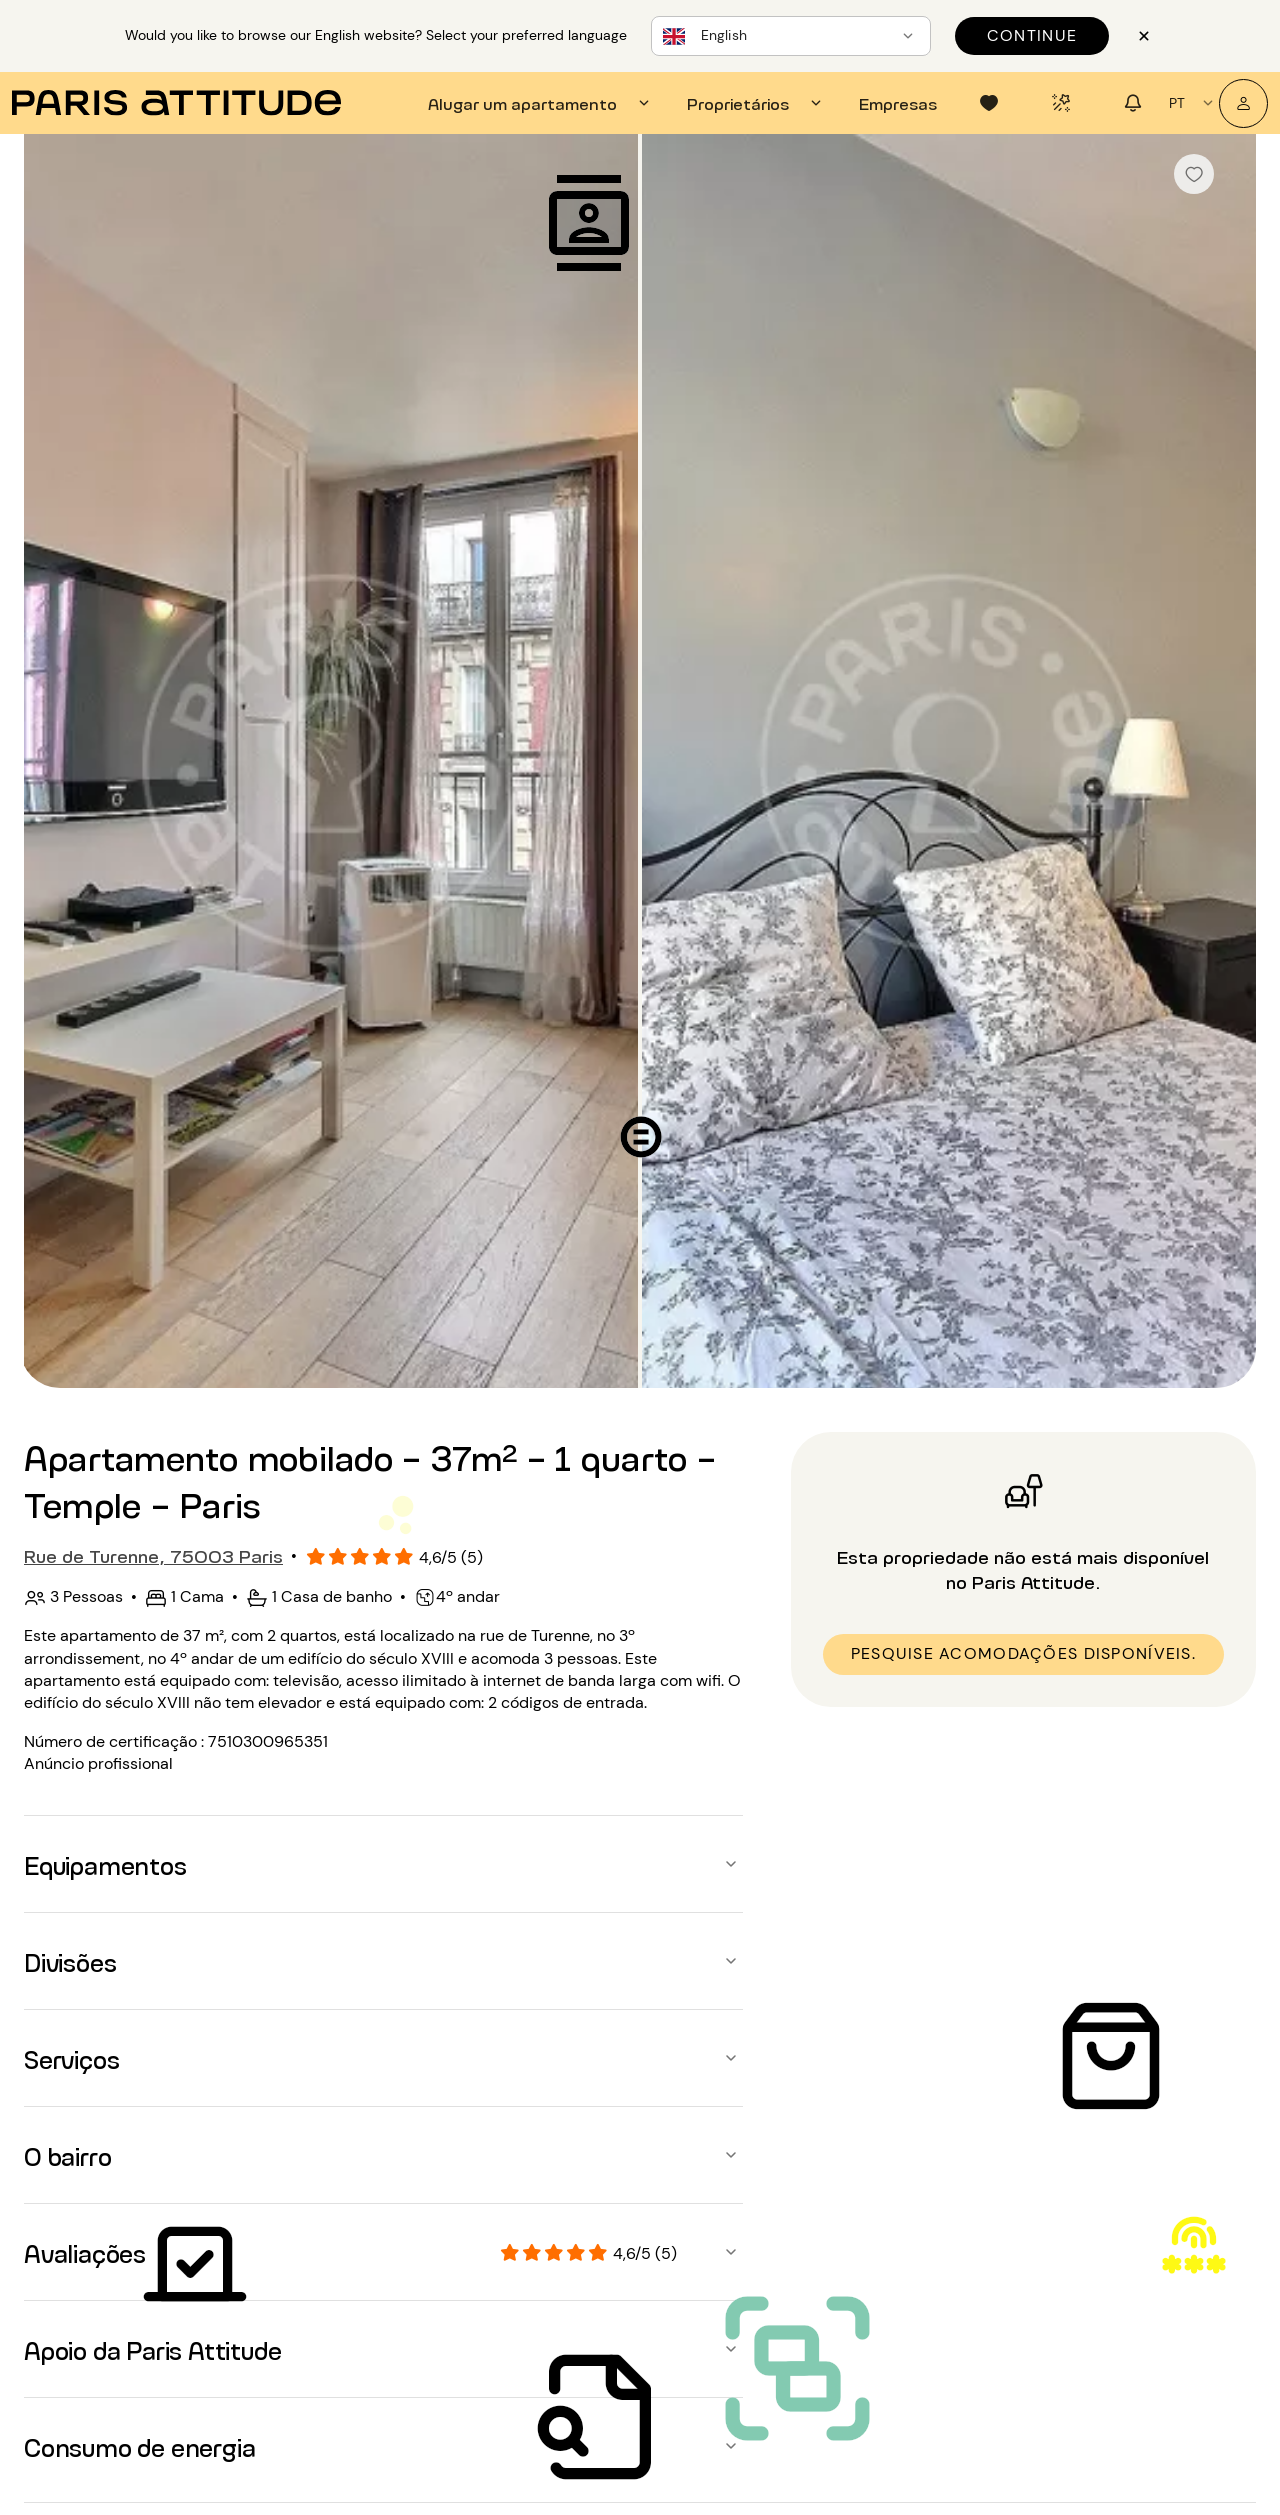 Image resolution: width=1280 pixels, height=2515 pixels. What do you see at coordinates (589, 223) in the screenshot?
I see `access your contacts list` at bounding box center [589, 223].